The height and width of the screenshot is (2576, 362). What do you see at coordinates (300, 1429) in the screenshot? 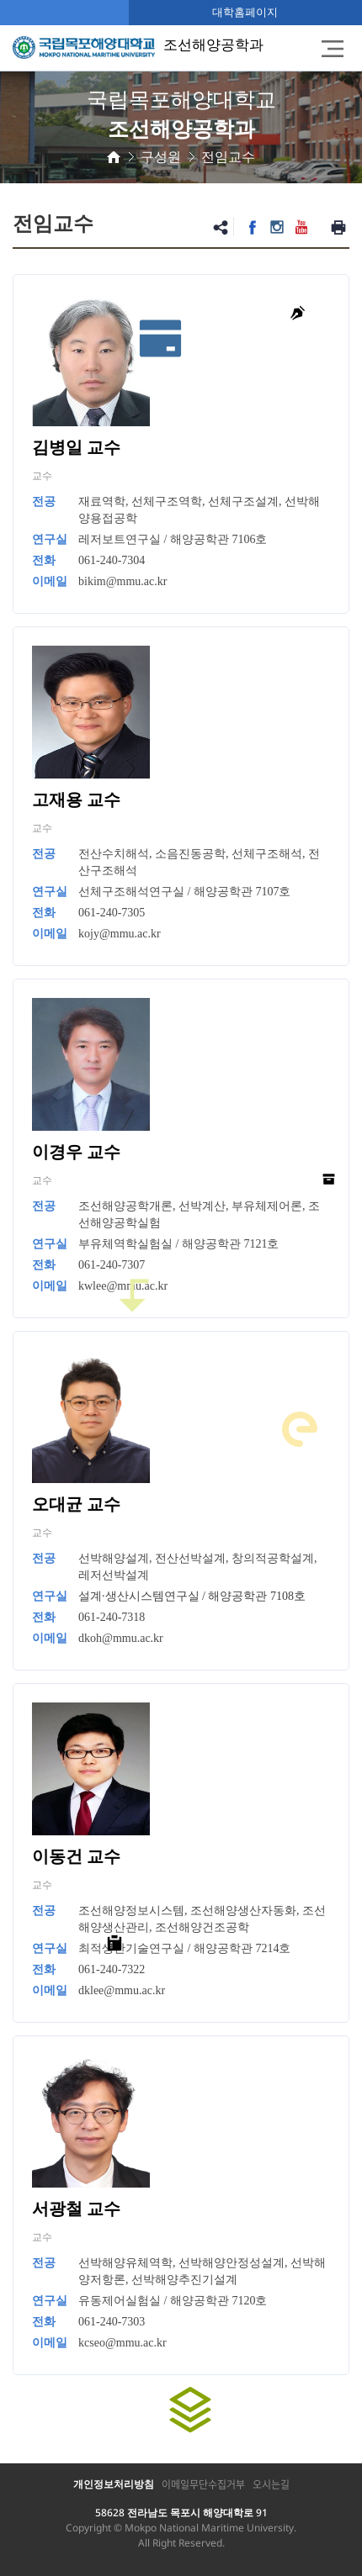
I see `open the e logo application` at bounding box center [300, 1429].